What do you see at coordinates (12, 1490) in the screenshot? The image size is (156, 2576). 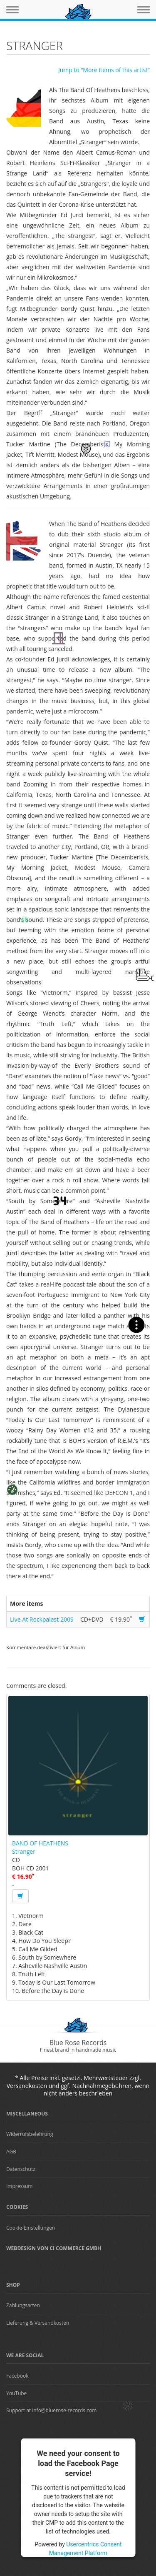 I see `view performance or speed metrics` at bounding box center [12, 1490].